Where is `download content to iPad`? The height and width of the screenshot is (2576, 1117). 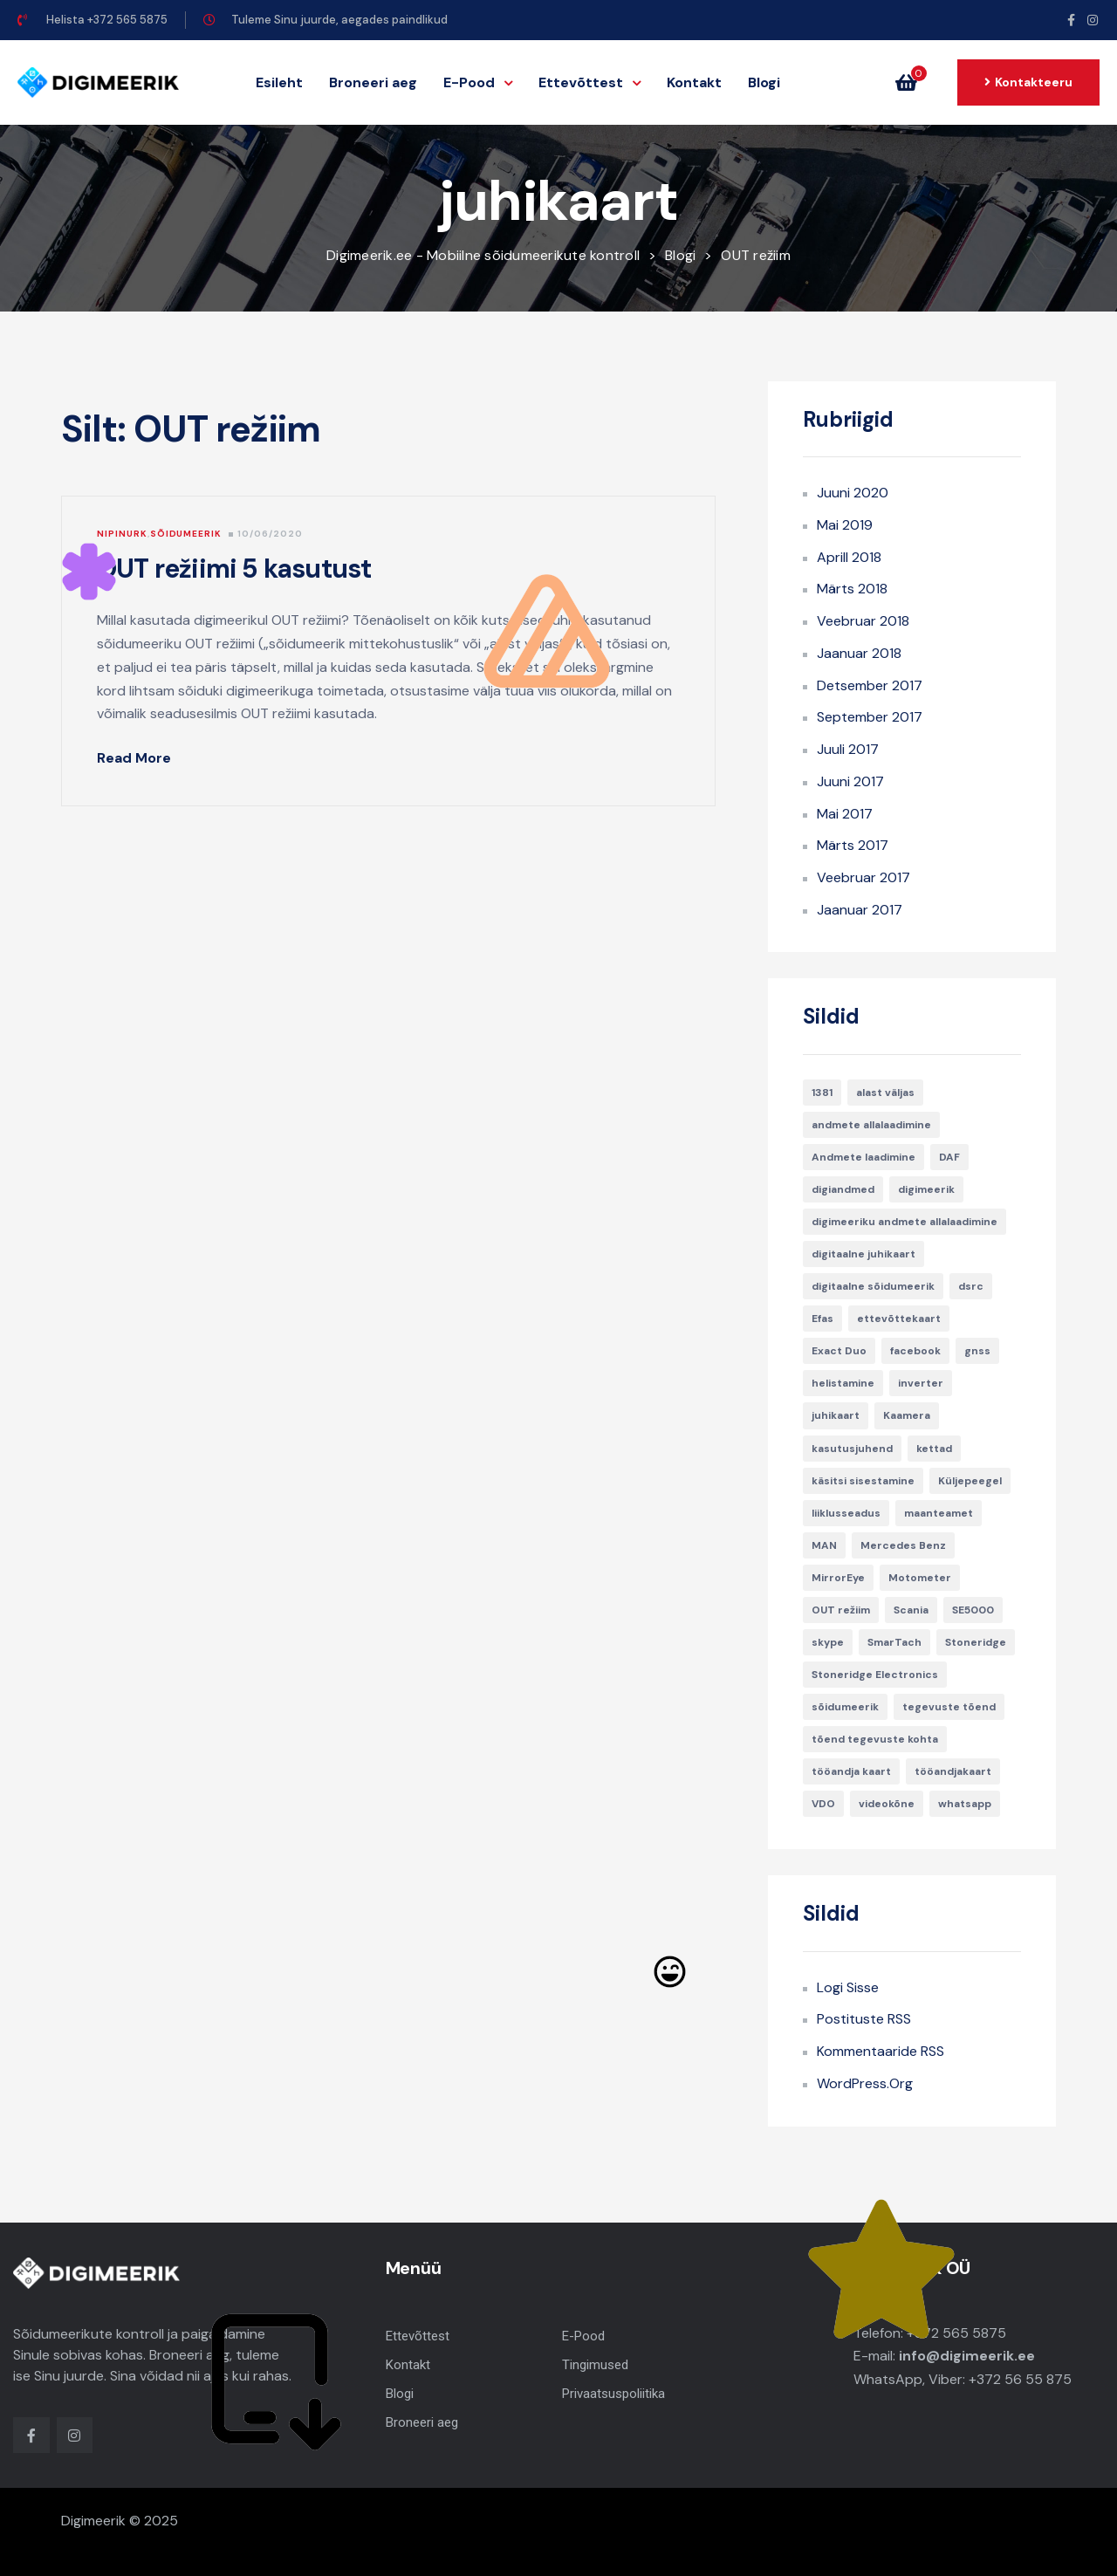
download content to iPad is located at coordinates (270, 2379).